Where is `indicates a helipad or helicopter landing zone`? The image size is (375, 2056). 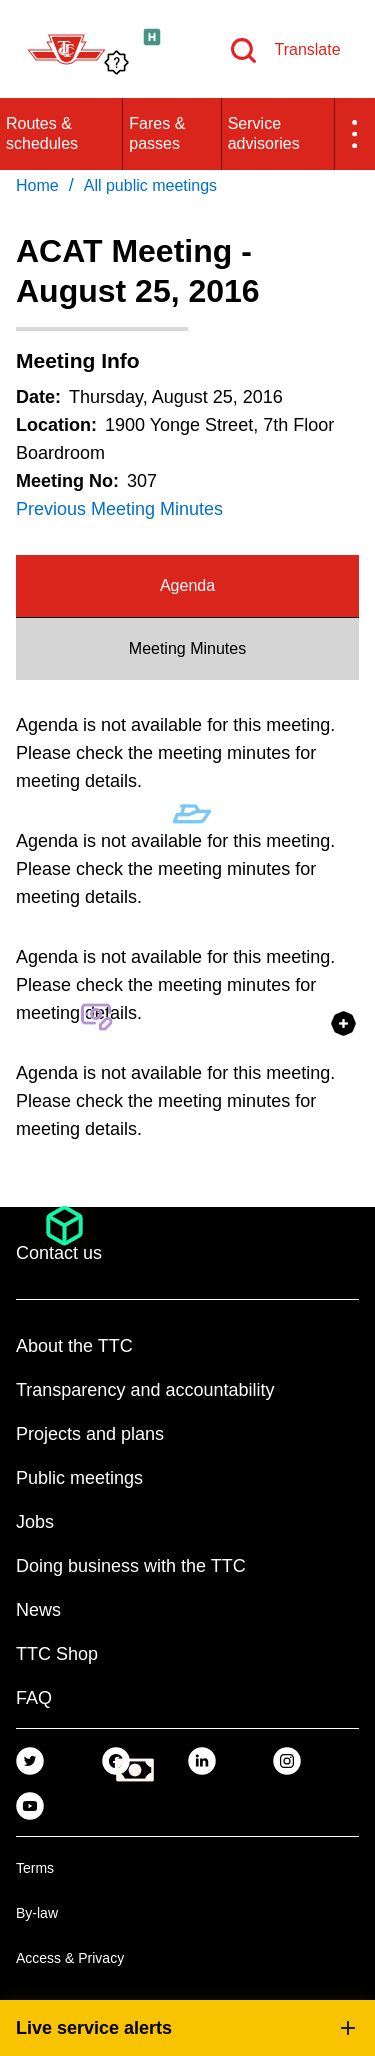
indicates a helipad or helicopter landing zone is located at coordinates (152, 37).